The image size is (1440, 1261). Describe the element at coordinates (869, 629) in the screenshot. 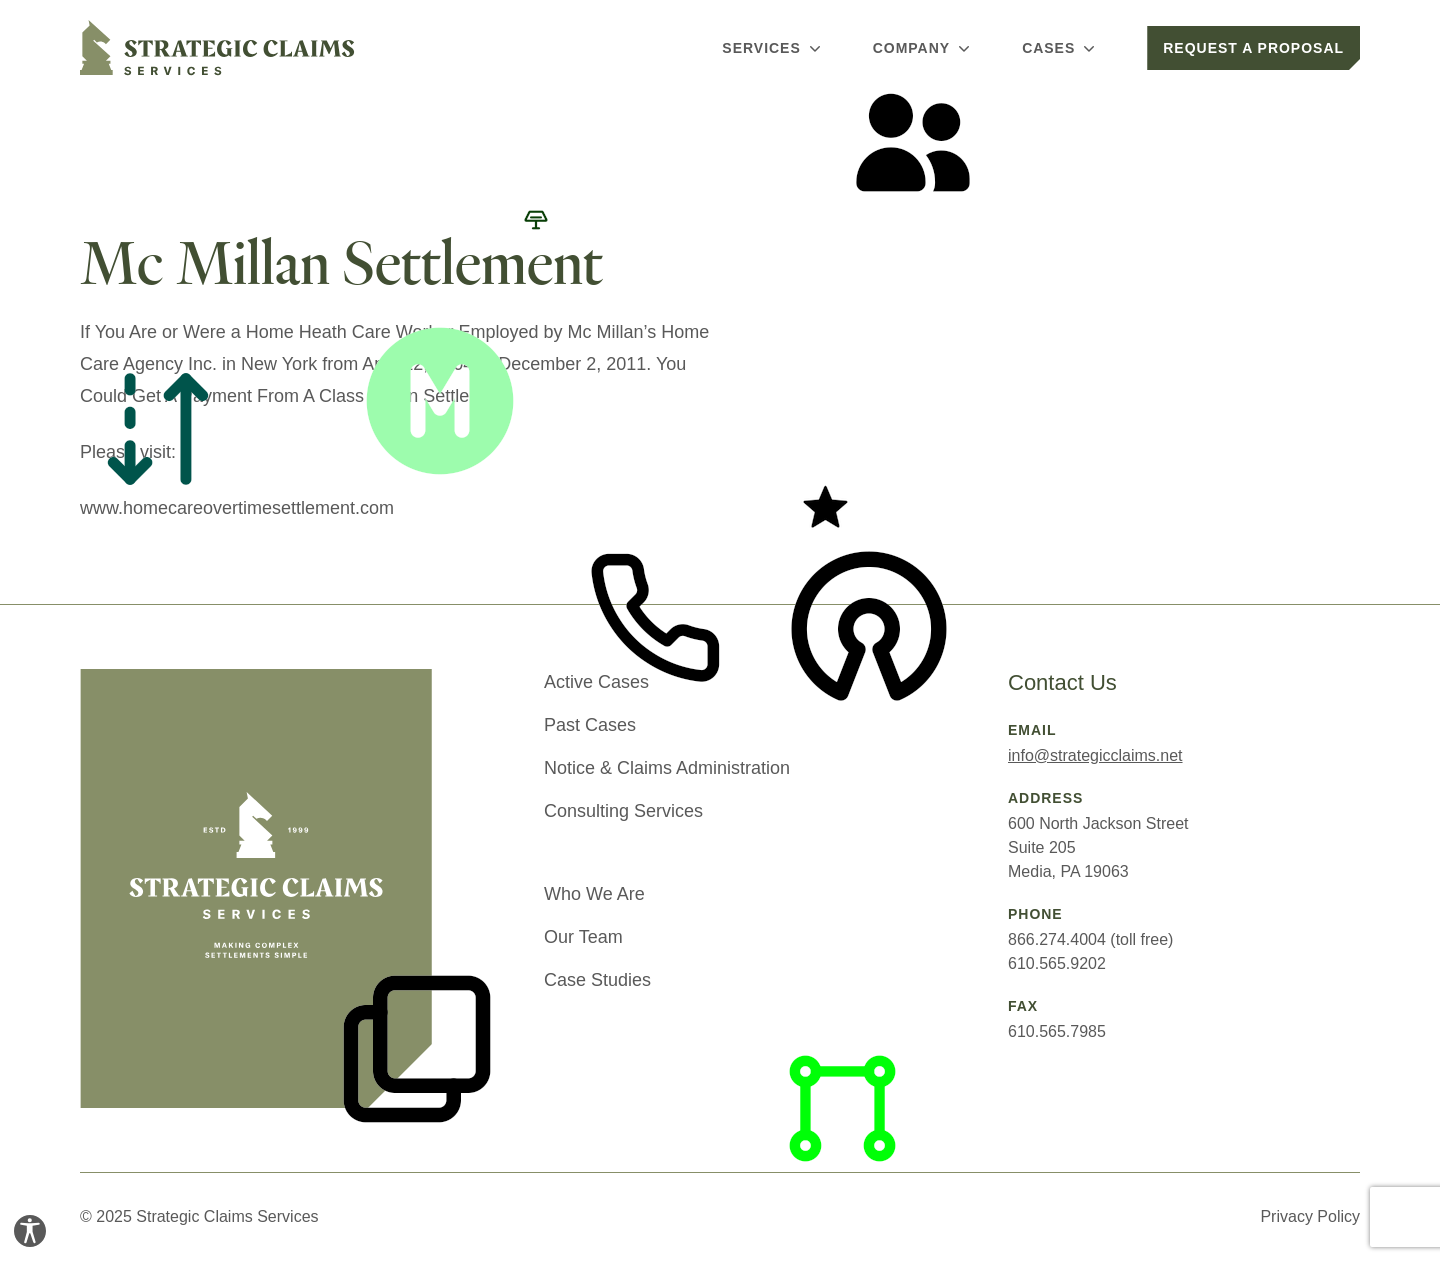

I see `indicates open source software or project` at that location.